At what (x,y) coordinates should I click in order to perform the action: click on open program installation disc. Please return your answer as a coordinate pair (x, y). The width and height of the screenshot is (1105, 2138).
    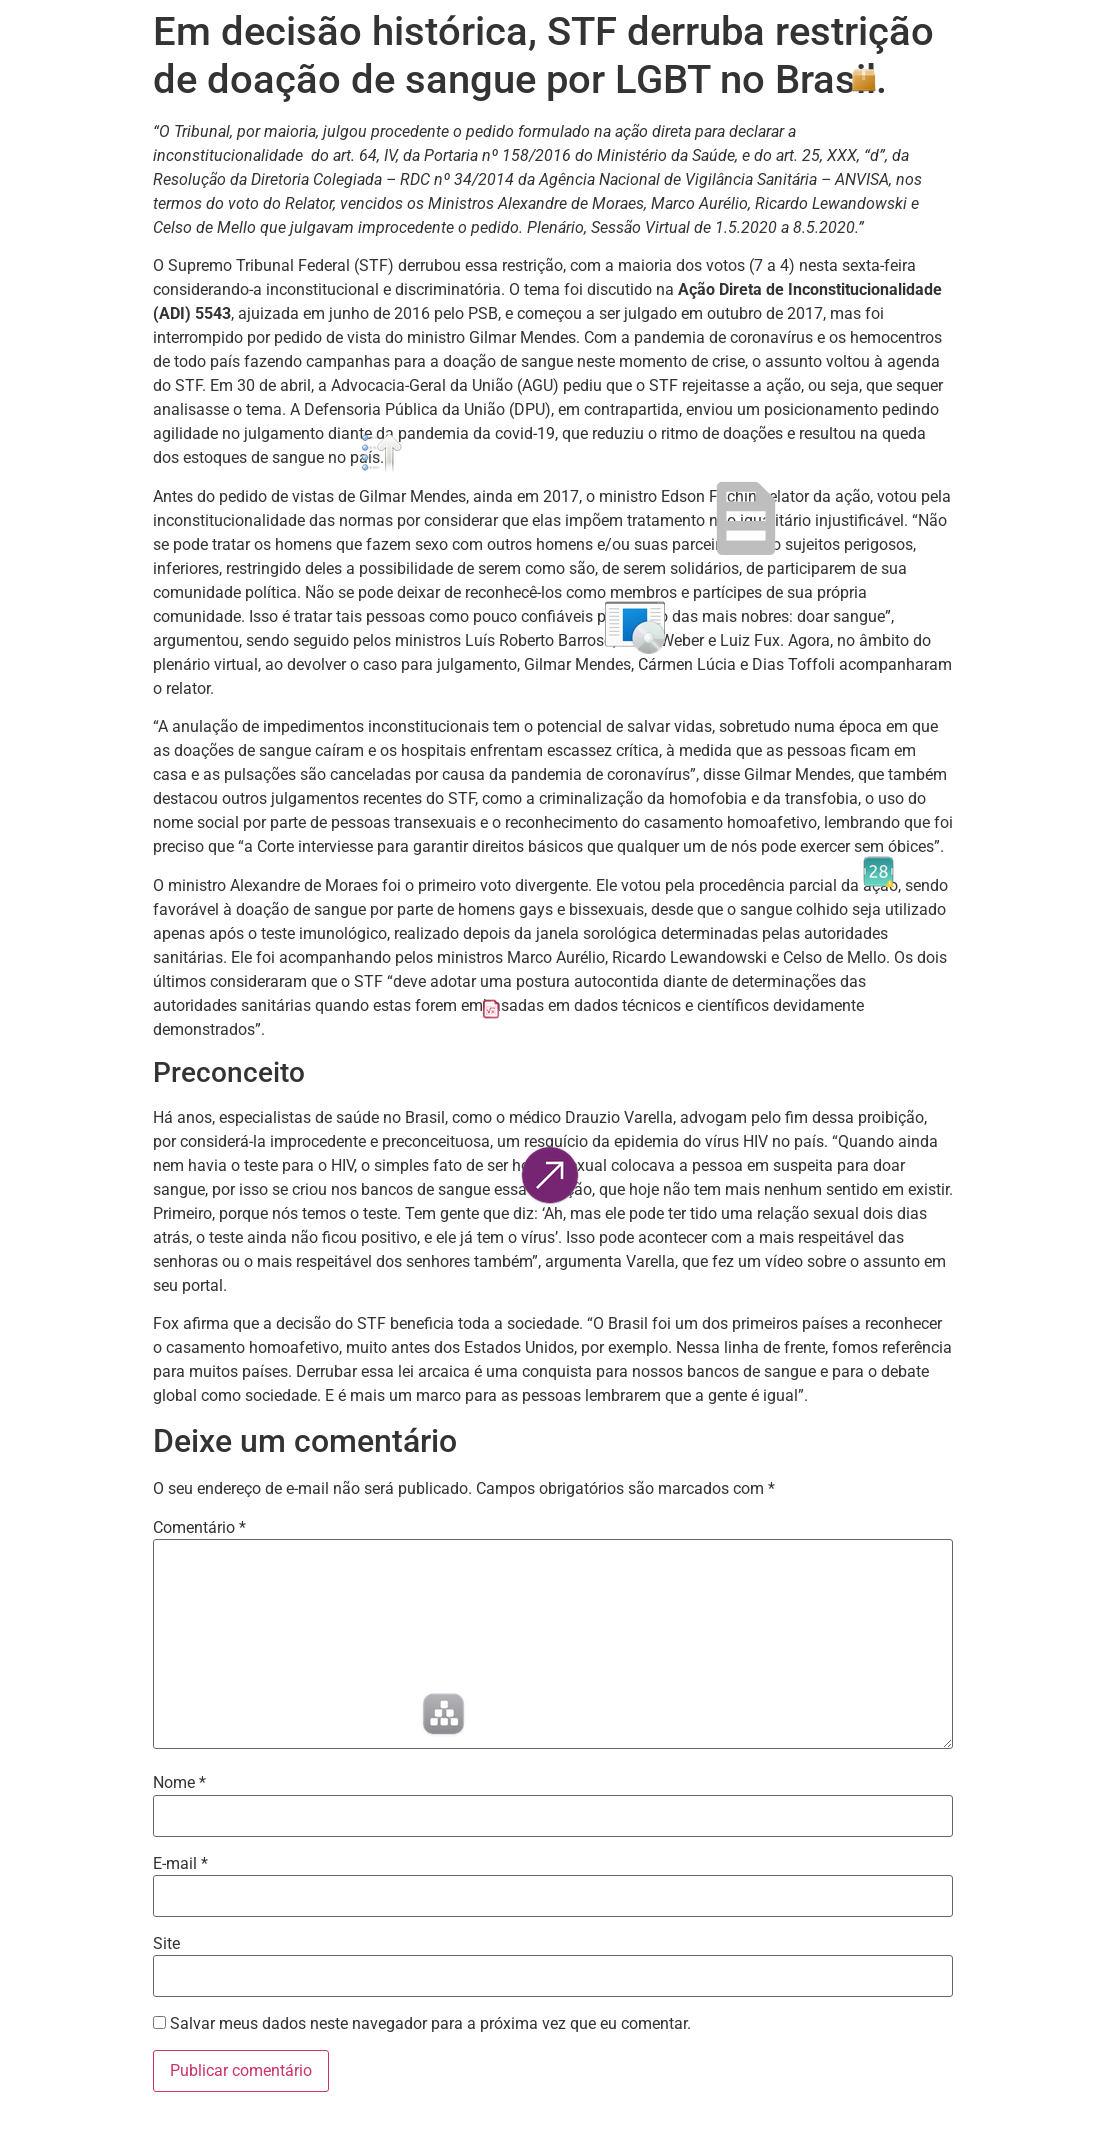
    Looking at the image, I should click on (635, 624).